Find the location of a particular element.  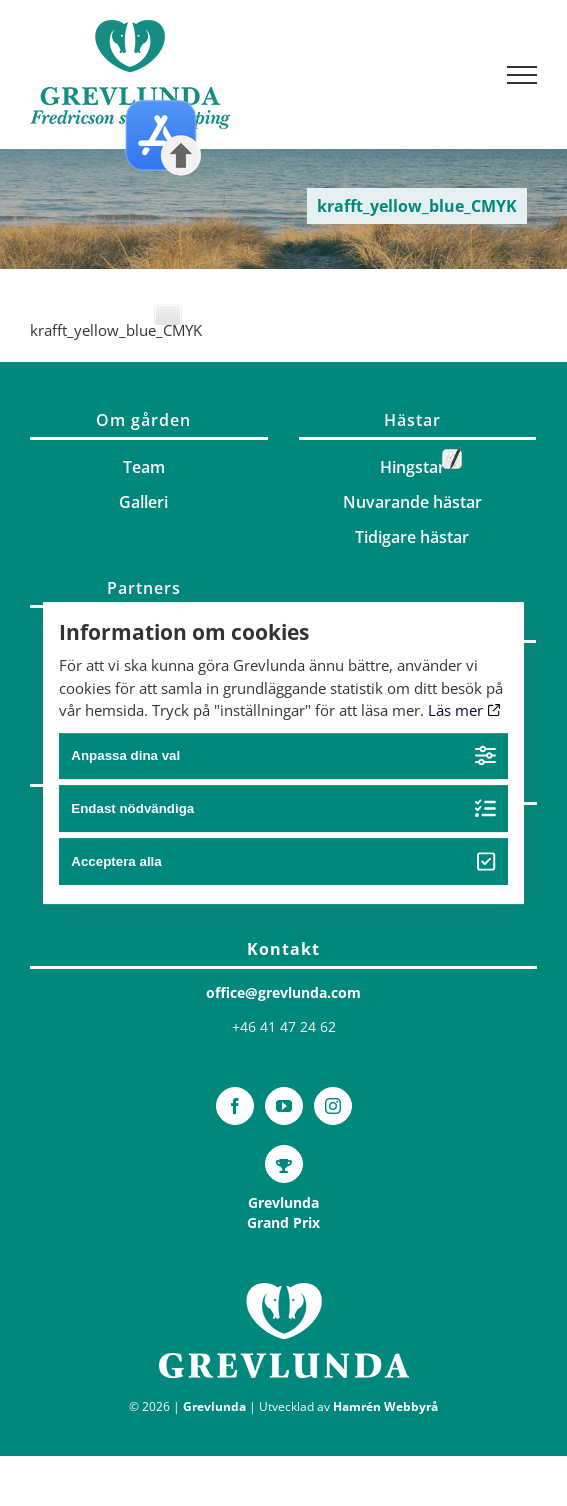

check for available software updates is located at coordinates (161, 136).